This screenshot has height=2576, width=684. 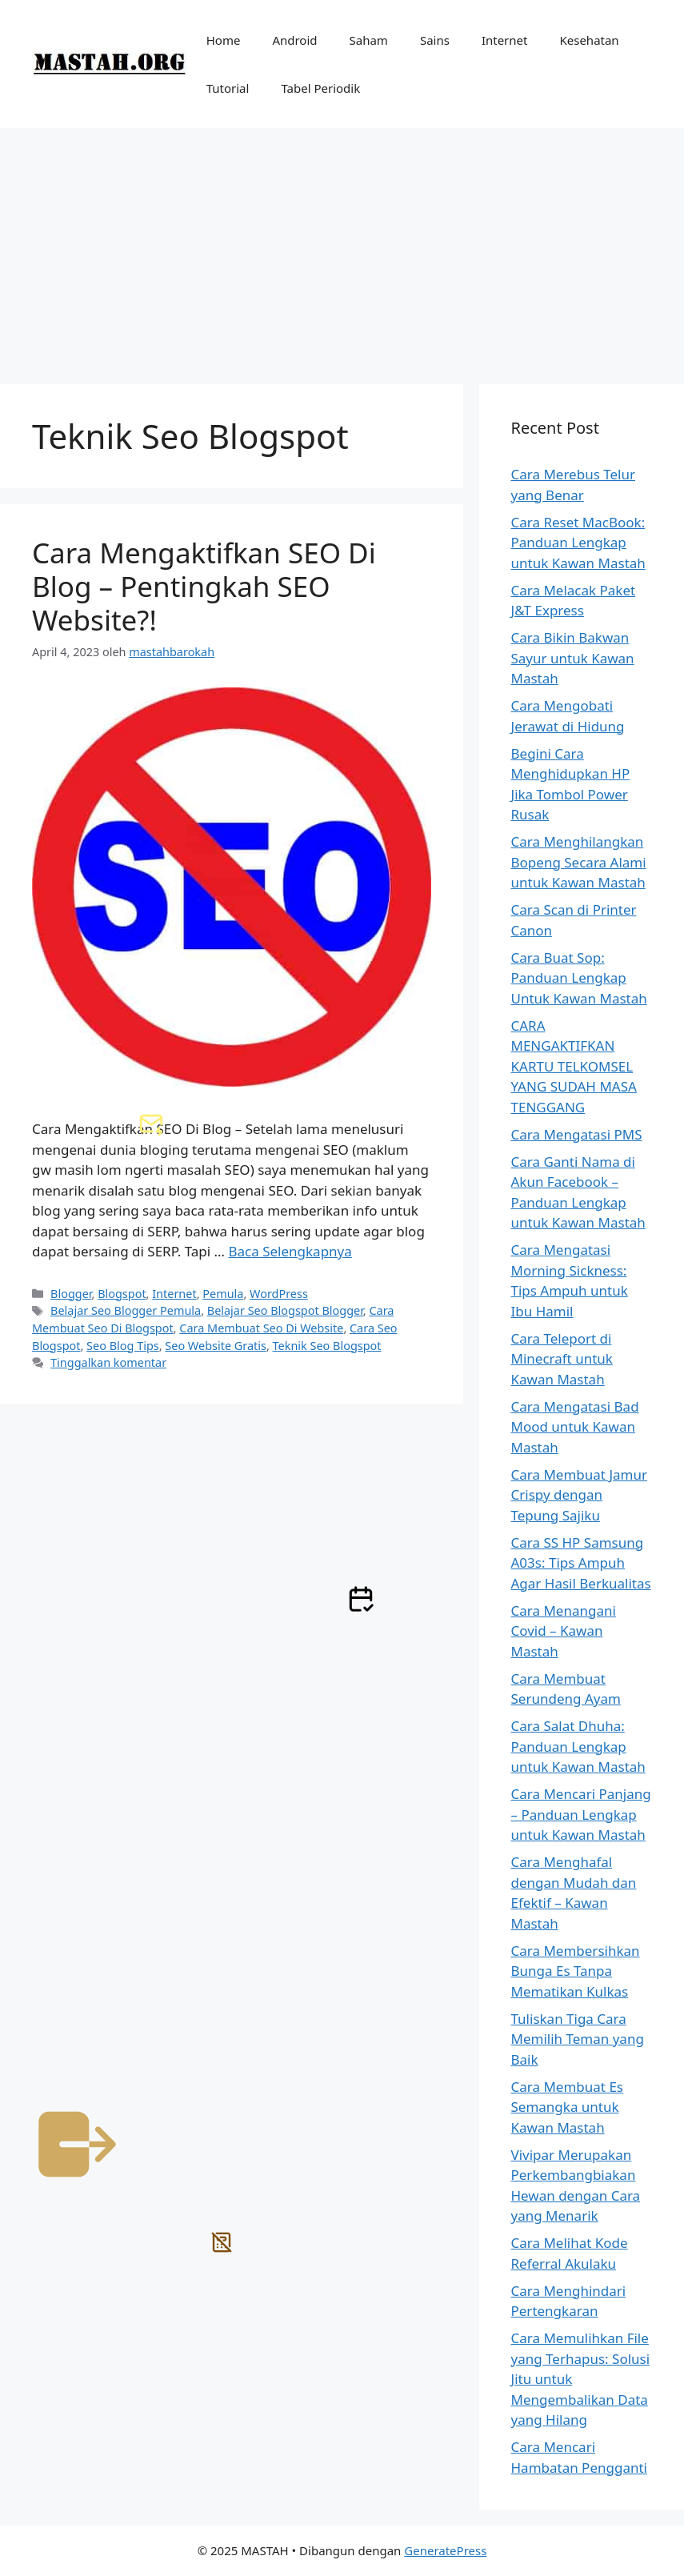 I want to click on log out of your account, so click(x=77, y=2144).